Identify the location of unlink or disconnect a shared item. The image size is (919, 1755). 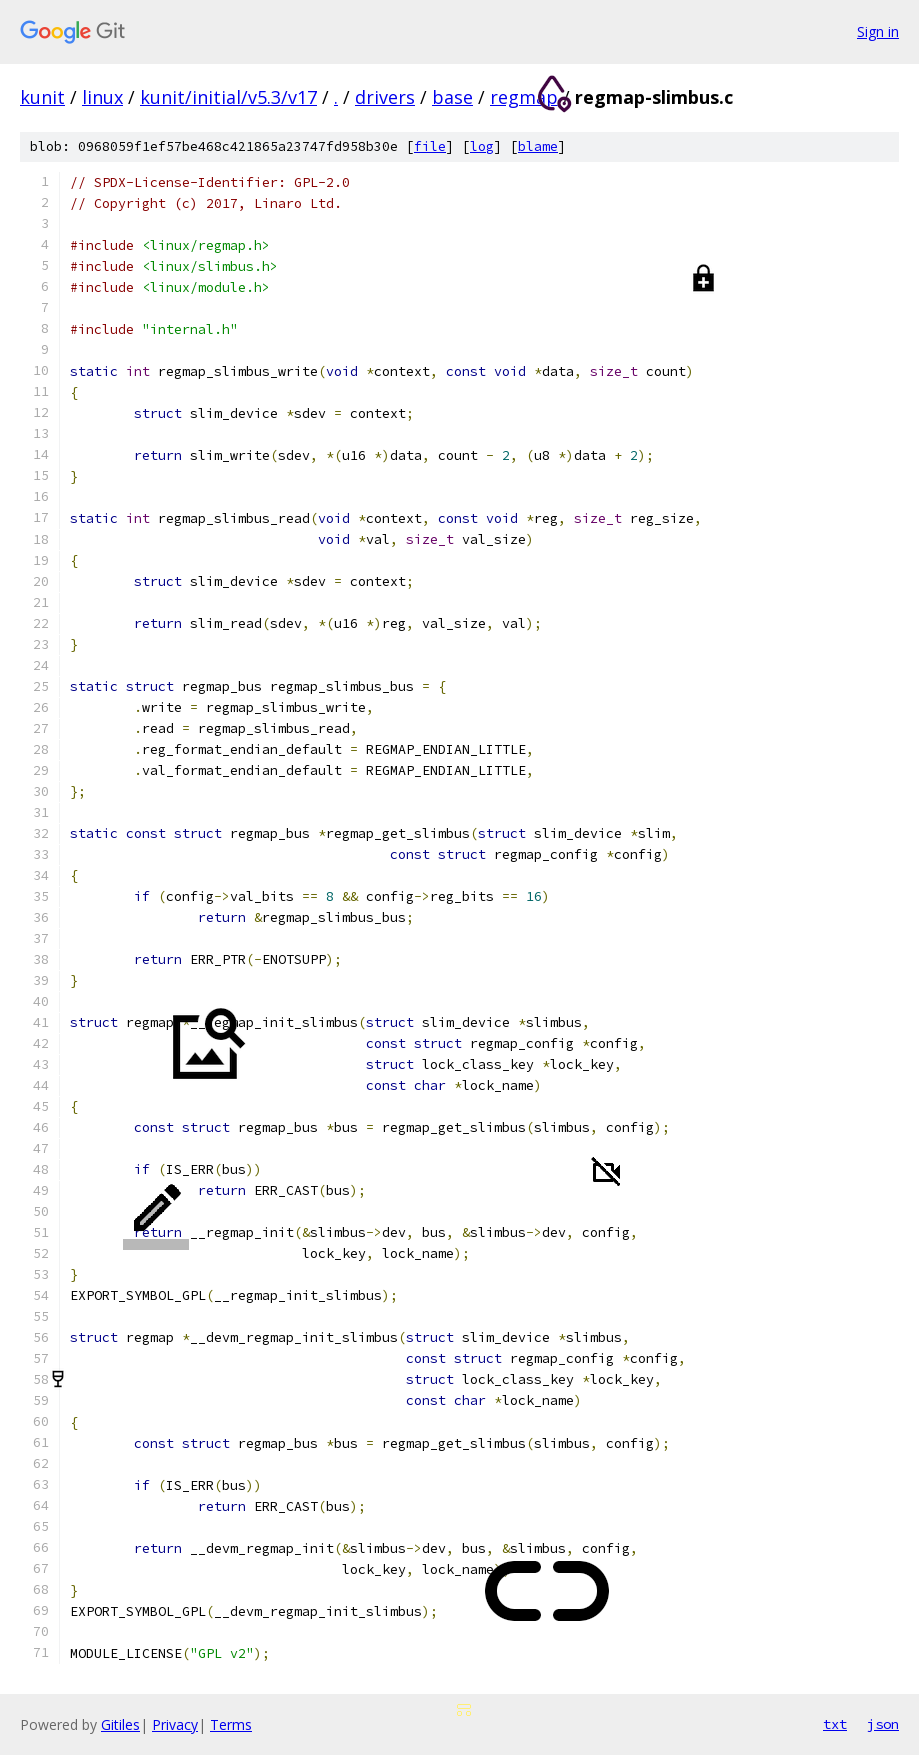
(547, 1591).